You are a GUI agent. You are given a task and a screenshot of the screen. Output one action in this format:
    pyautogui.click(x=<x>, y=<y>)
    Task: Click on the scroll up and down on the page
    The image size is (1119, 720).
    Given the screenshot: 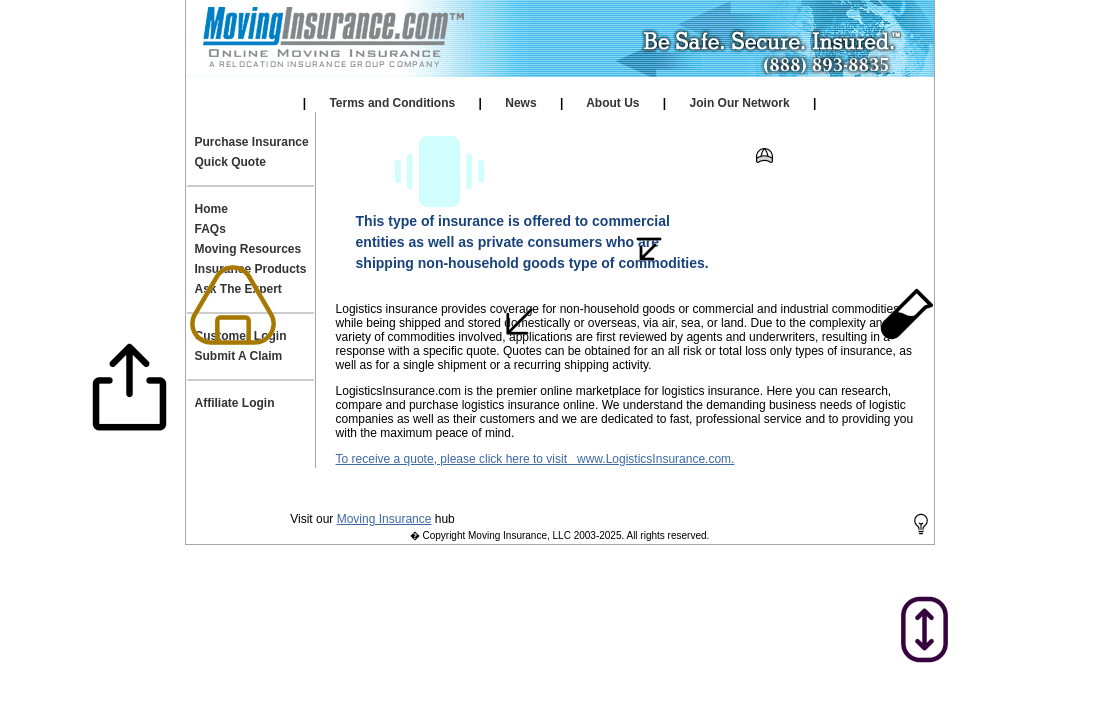 What is the action you would take?
    pyautogui.click(x=924, y=629)
    